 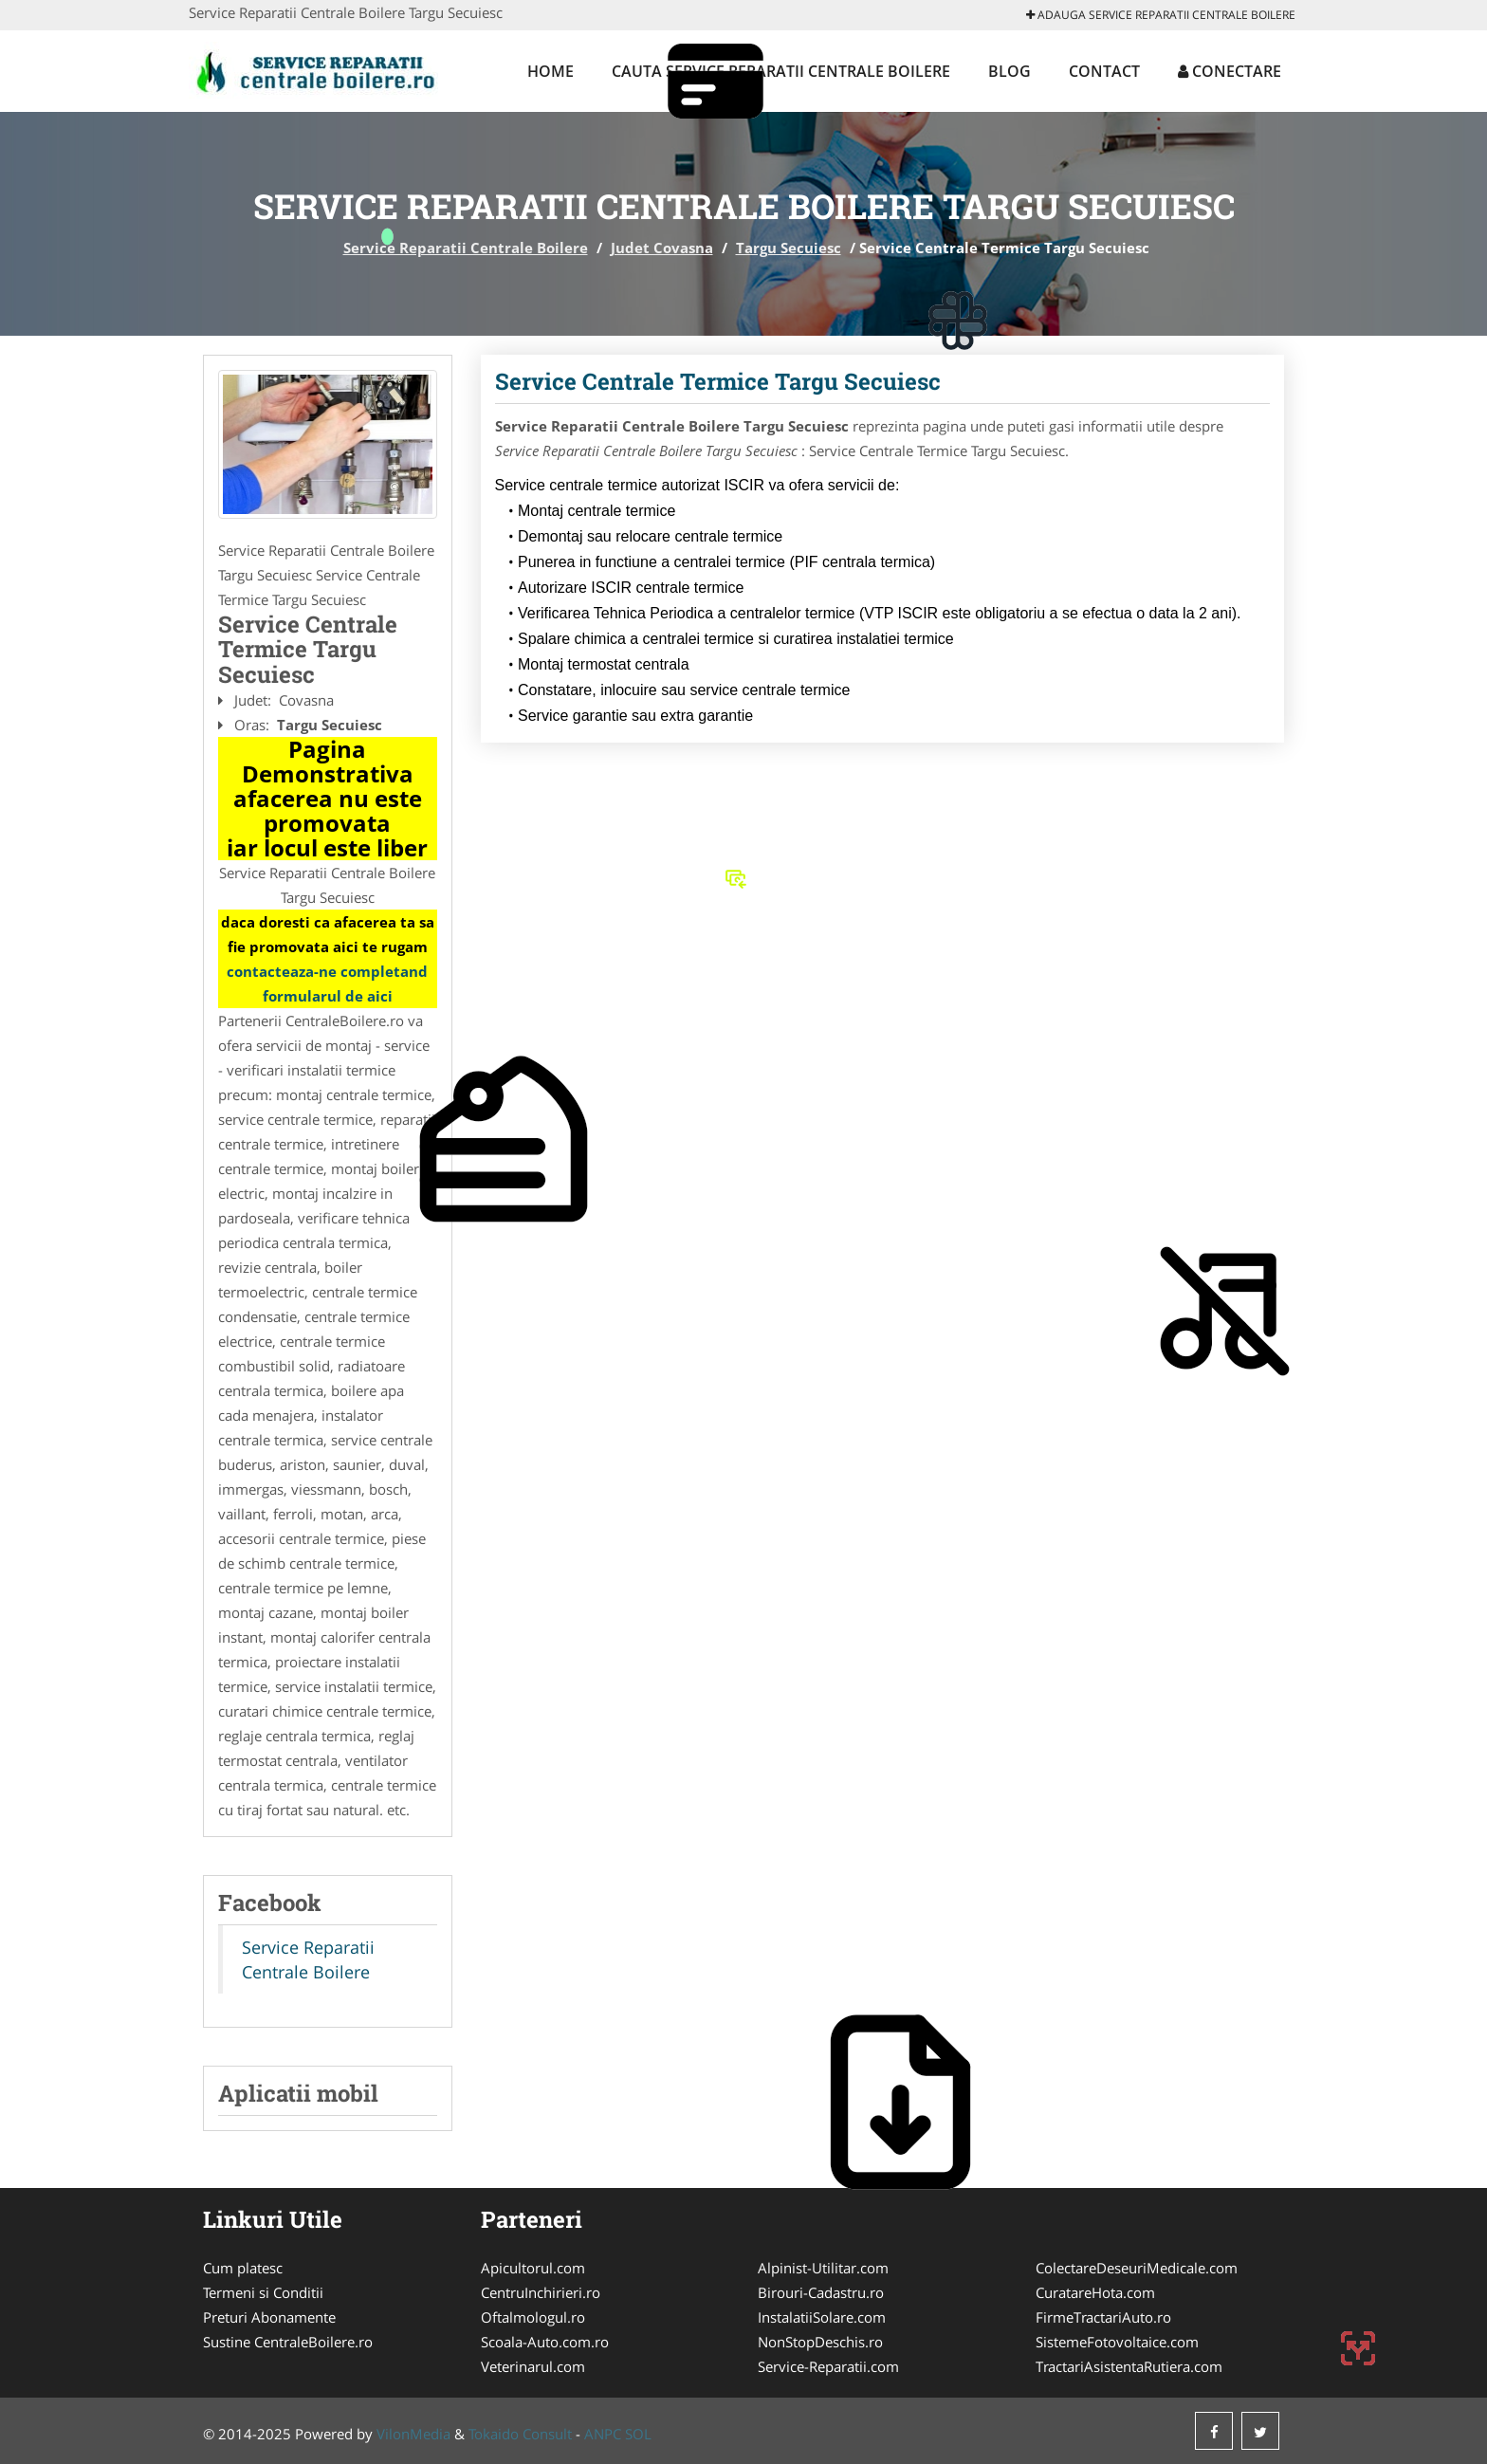 What do you see at coordinates (715, 81) in the screenshot?
I see `access payment methods` at bounding box center [715, 81].